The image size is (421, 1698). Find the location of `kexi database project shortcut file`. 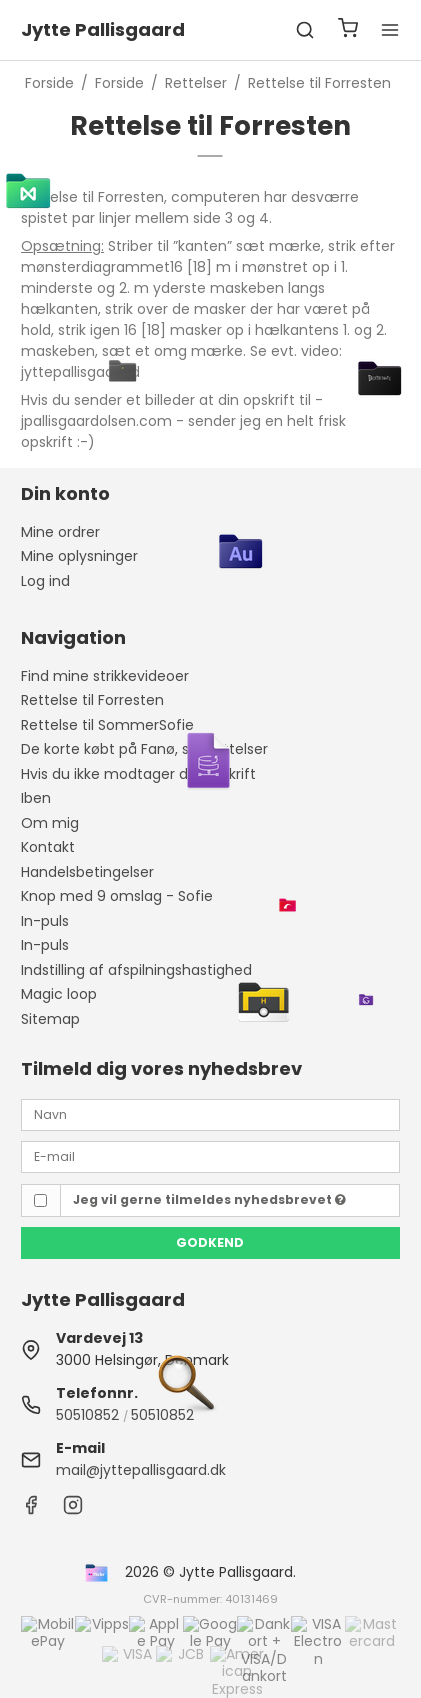

kexi database project shortcut file is located at coordinates (208, 761).